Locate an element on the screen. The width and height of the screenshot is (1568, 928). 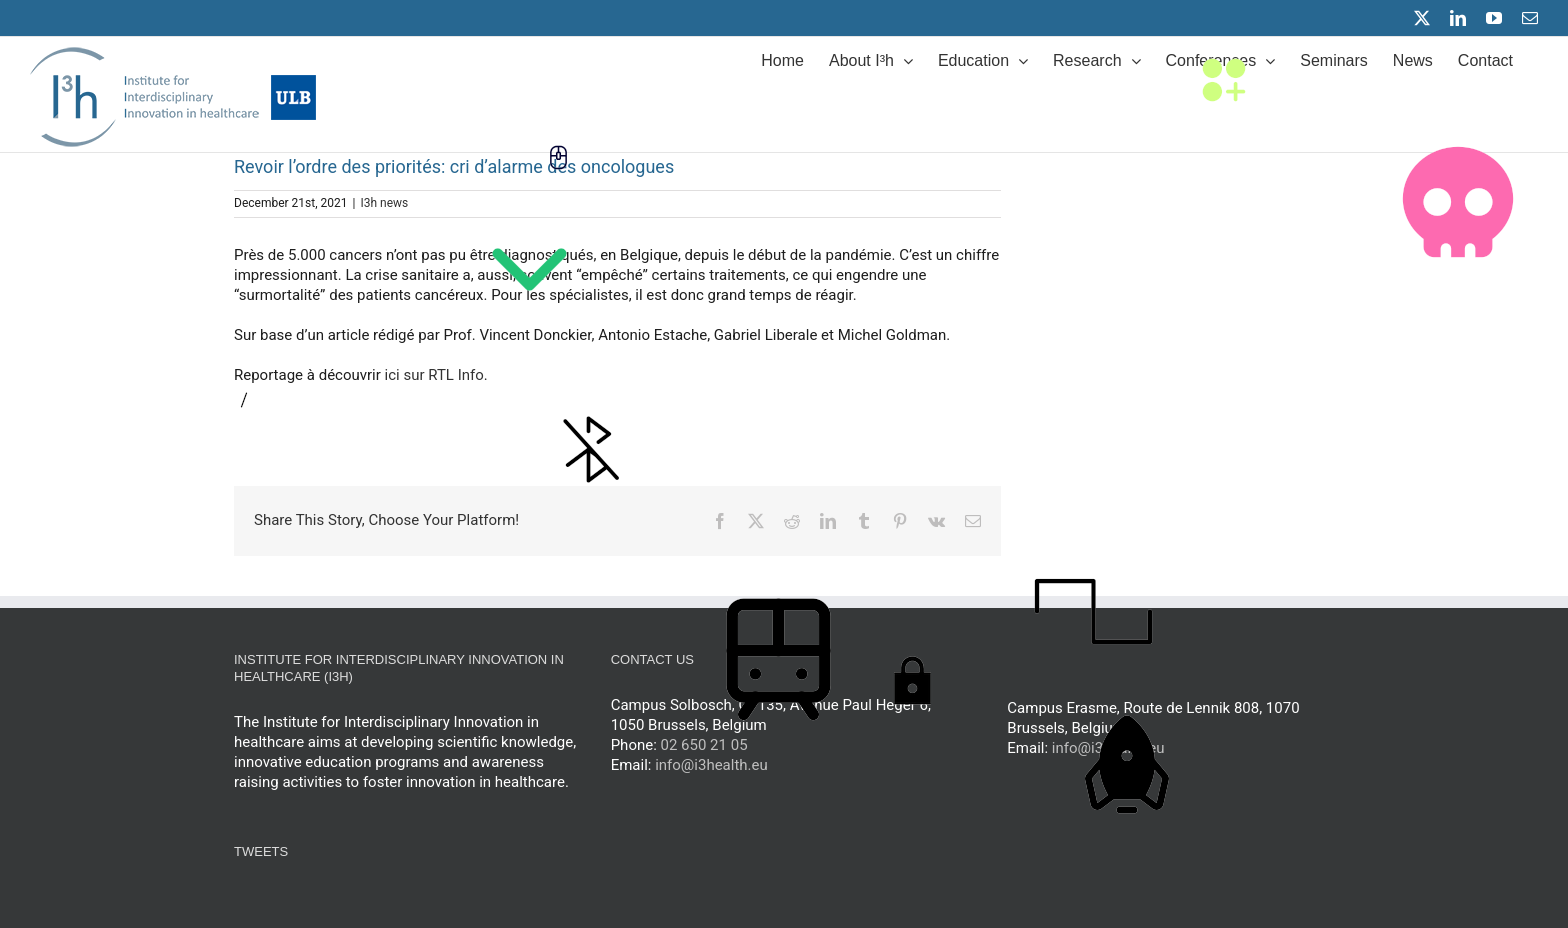
indicates a disabled or unavailable feature is located at coordinates (244, 400).